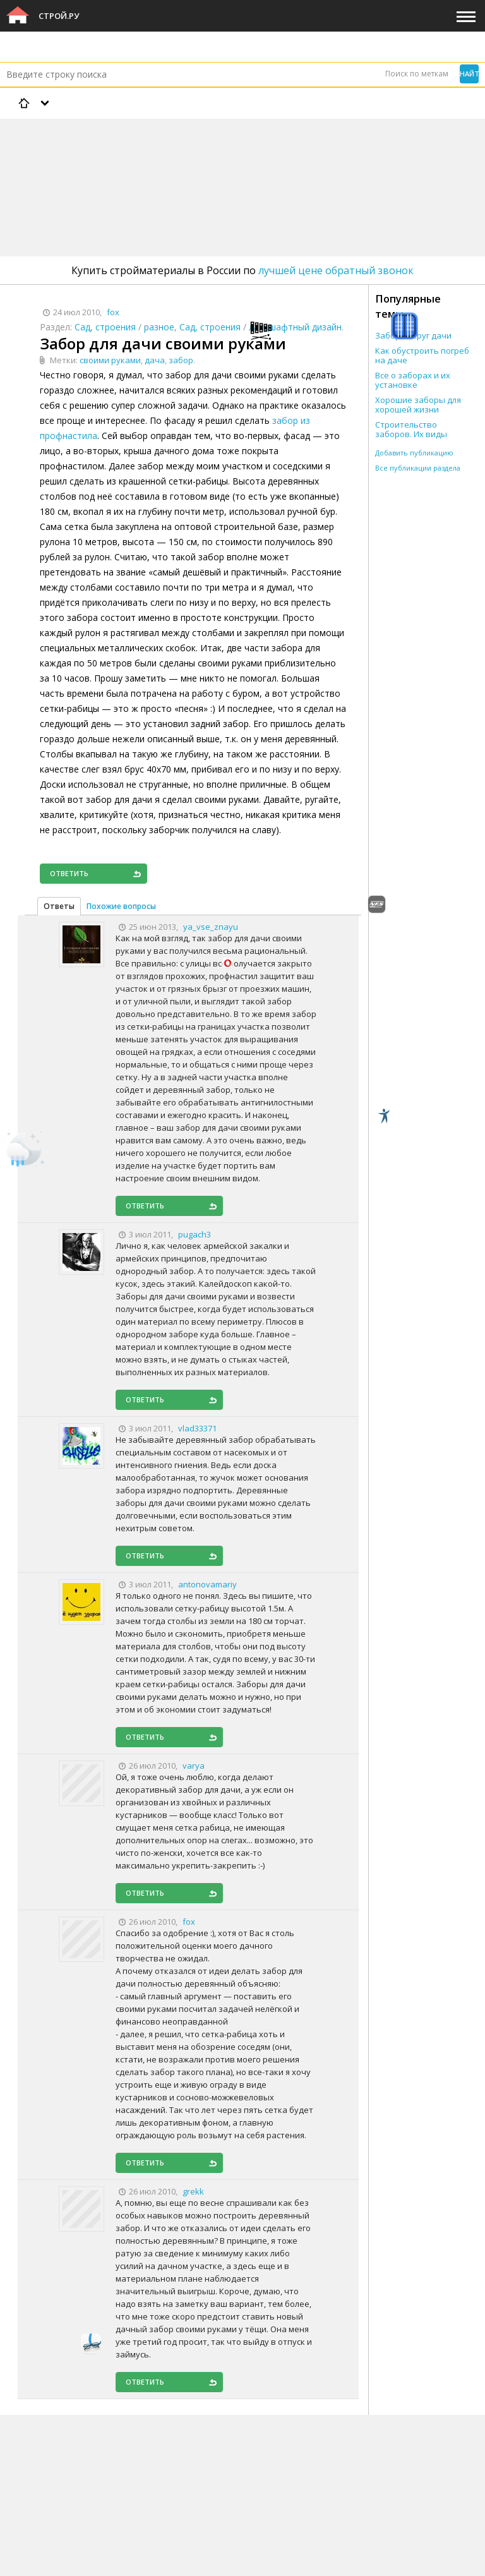 The width and height of the screenshot is (485, 2576). What do you see at coordinates (404, 326) in the screenshot?
I see `open virtualization container settings` at bounding box center [404, 326].